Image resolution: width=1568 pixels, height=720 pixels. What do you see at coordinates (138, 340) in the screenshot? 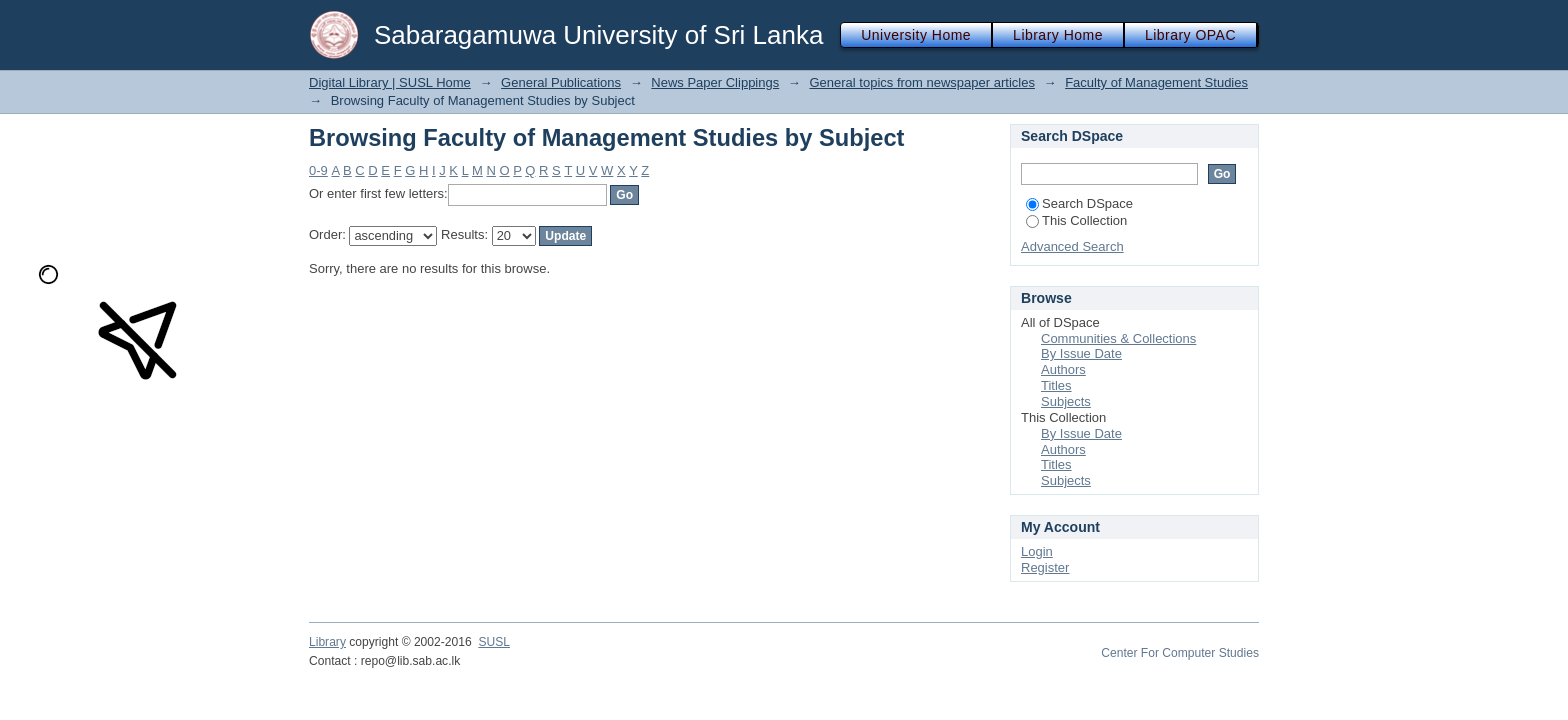
I see `location services disabled` at bounding box center [138, 340].